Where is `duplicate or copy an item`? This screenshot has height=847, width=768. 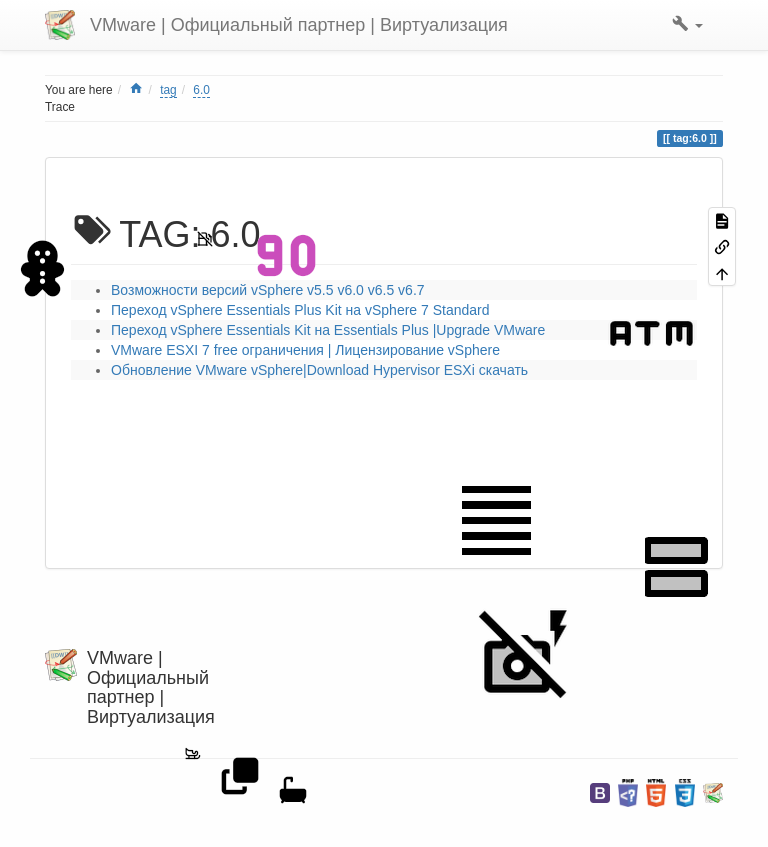
duplicate or copy an item is located at coordinates (240, 776).